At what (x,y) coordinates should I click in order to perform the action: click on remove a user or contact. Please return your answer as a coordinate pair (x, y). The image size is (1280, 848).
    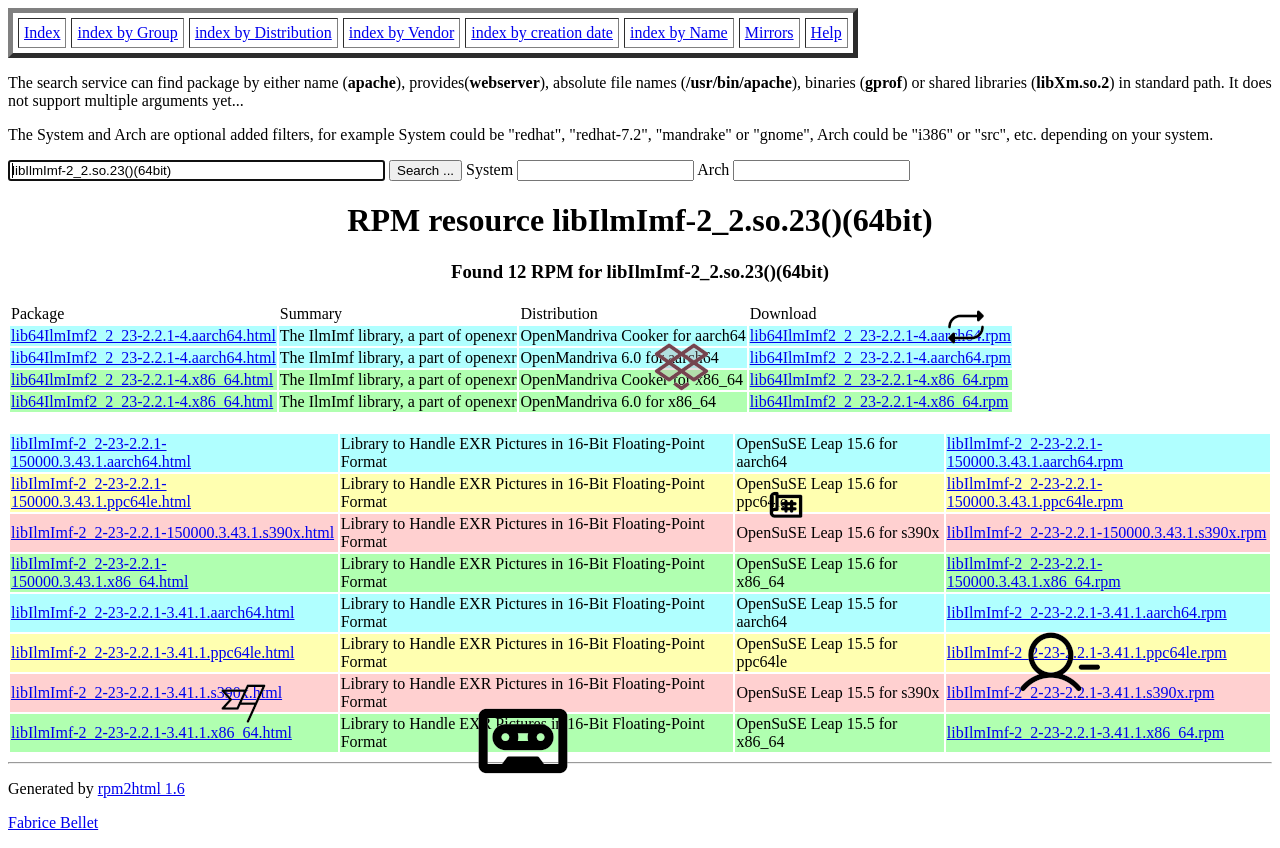
    Looking at the image, I should click on (1057, 664).